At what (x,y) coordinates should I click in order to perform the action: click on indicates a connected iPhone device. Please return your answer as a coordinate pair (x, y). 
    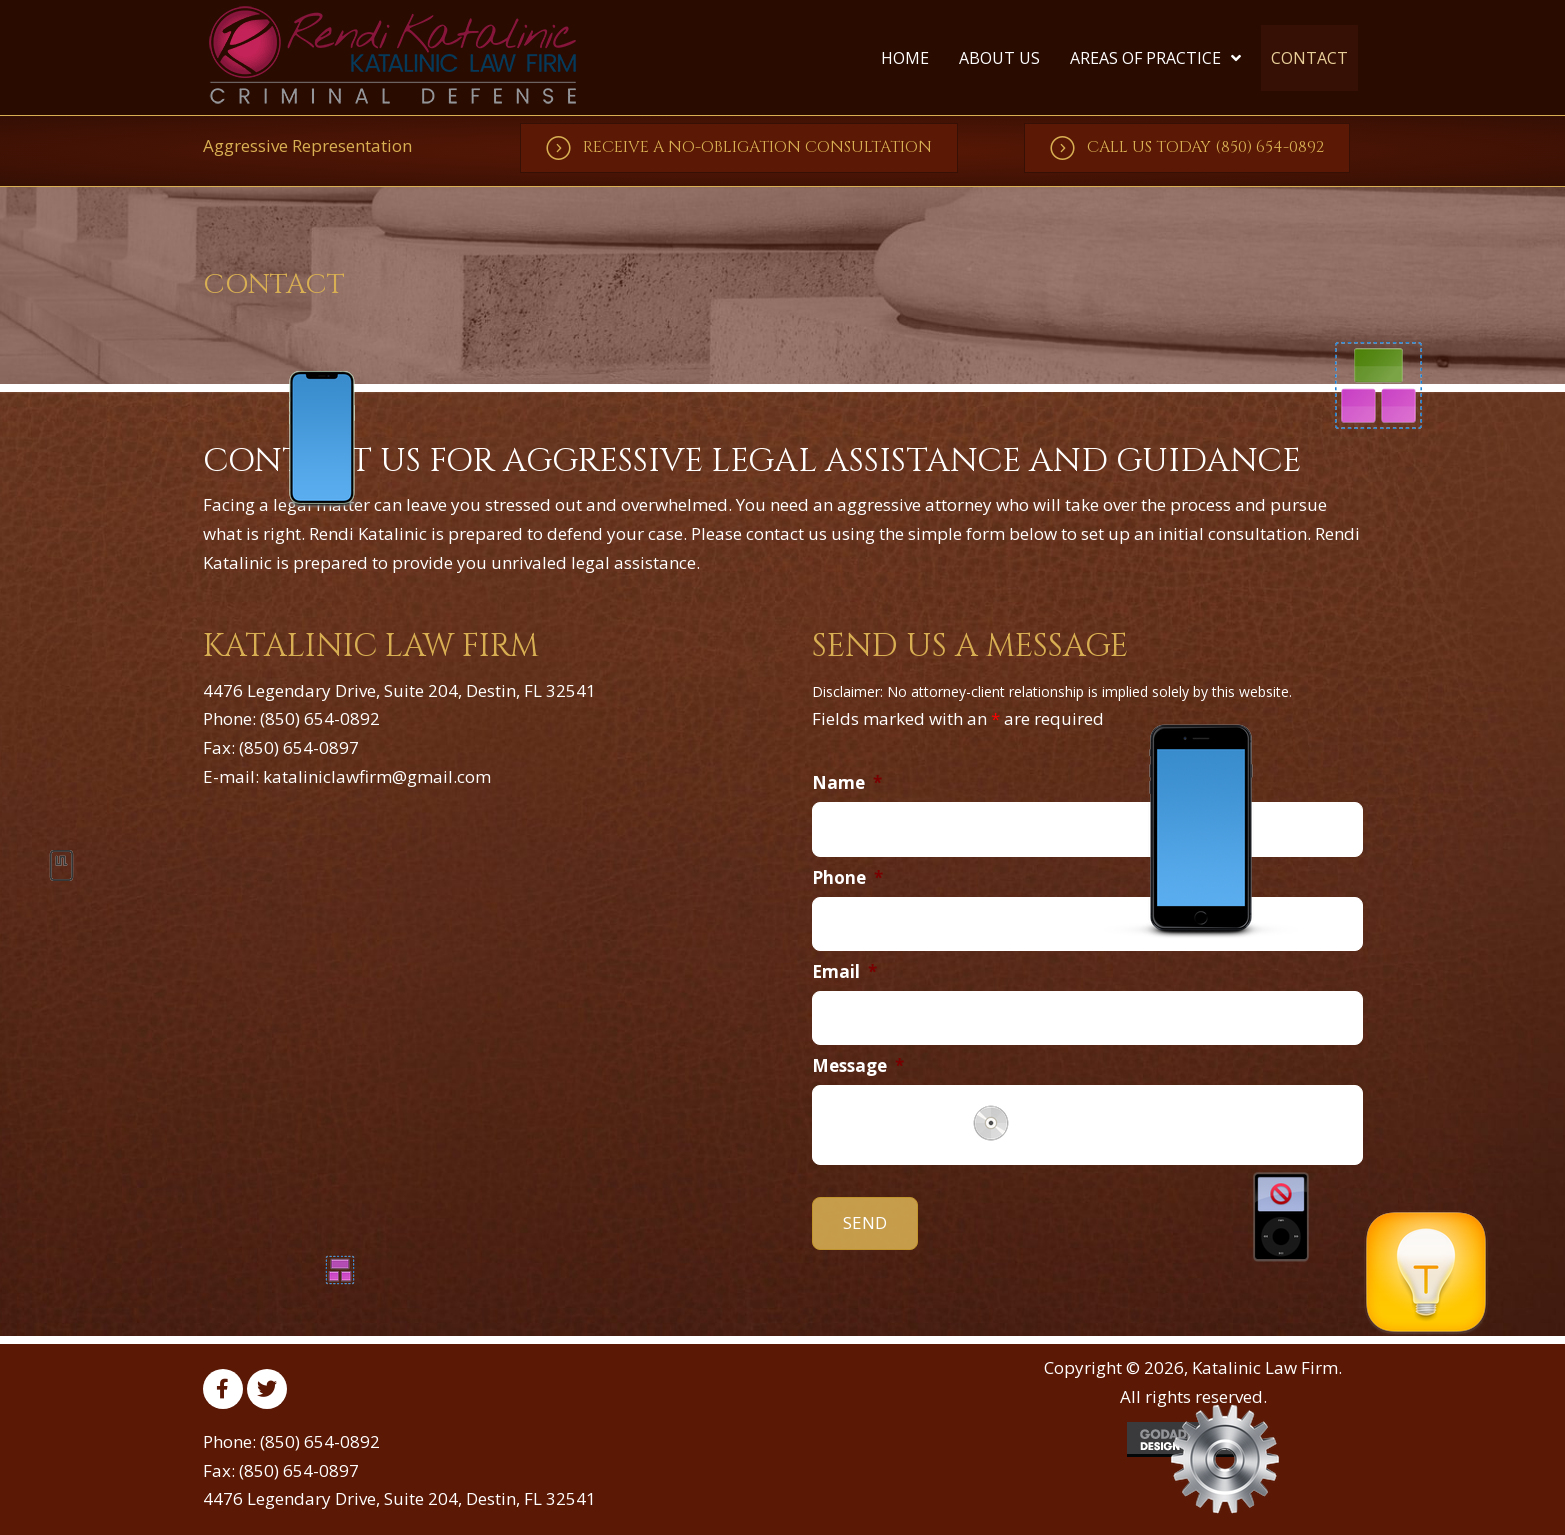
    Looking at the image, I should click on (1201, 831).